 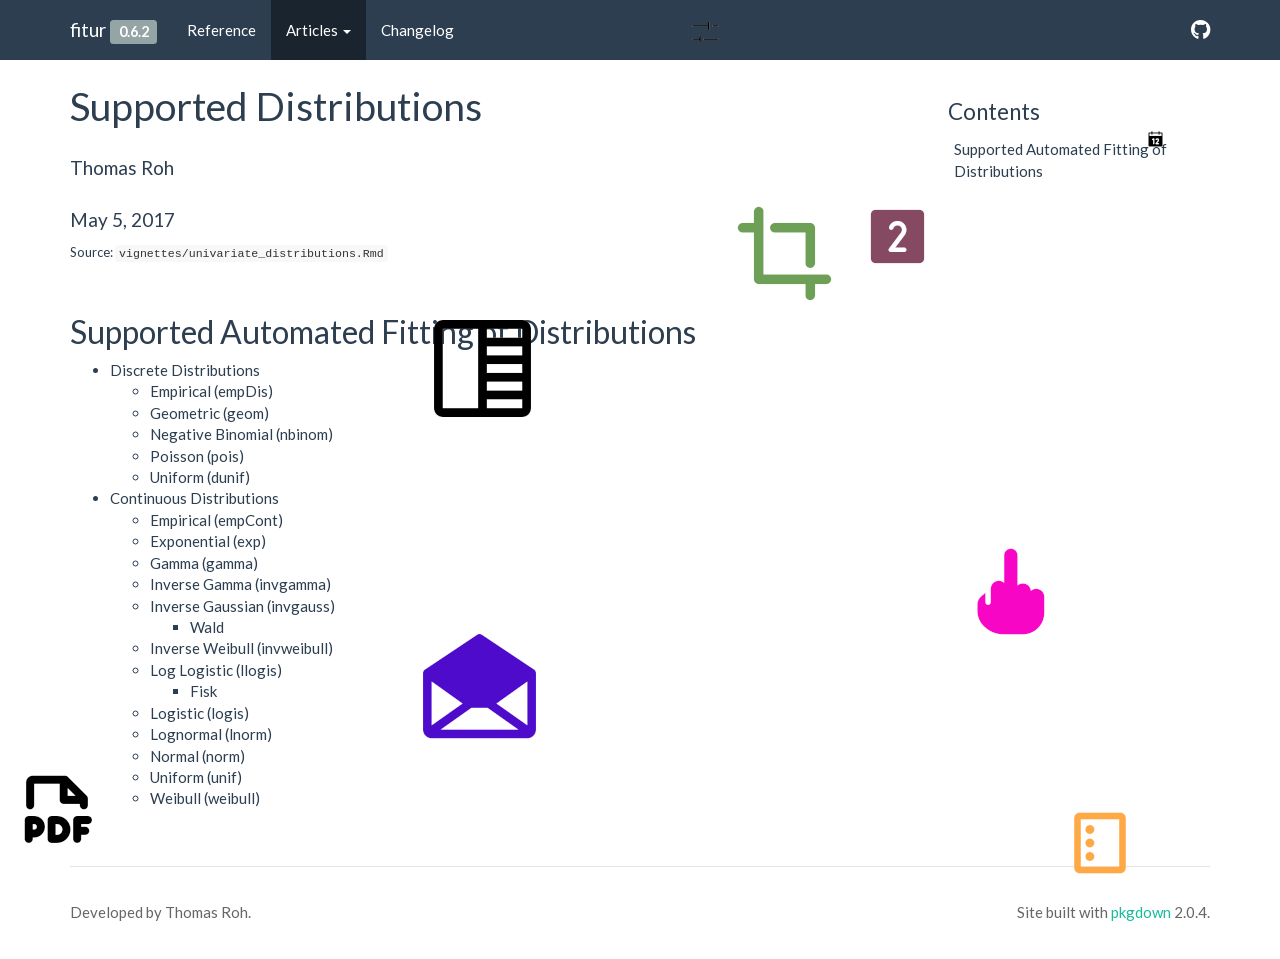 I want to click on open calendar or date picker, so click(x=1155, y=139).